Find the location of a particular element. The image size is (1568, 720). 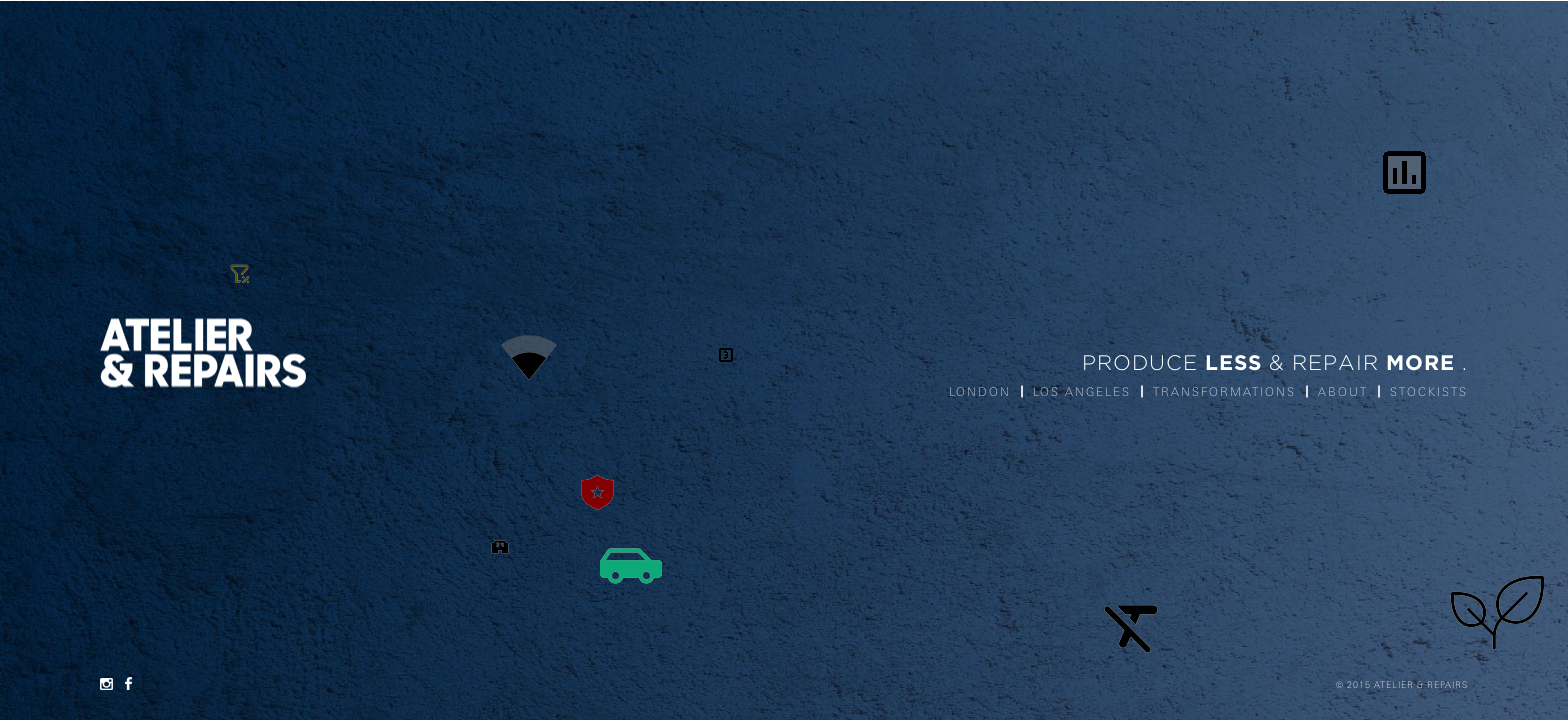

view security or protection settings is located at coordinates (597, 492).